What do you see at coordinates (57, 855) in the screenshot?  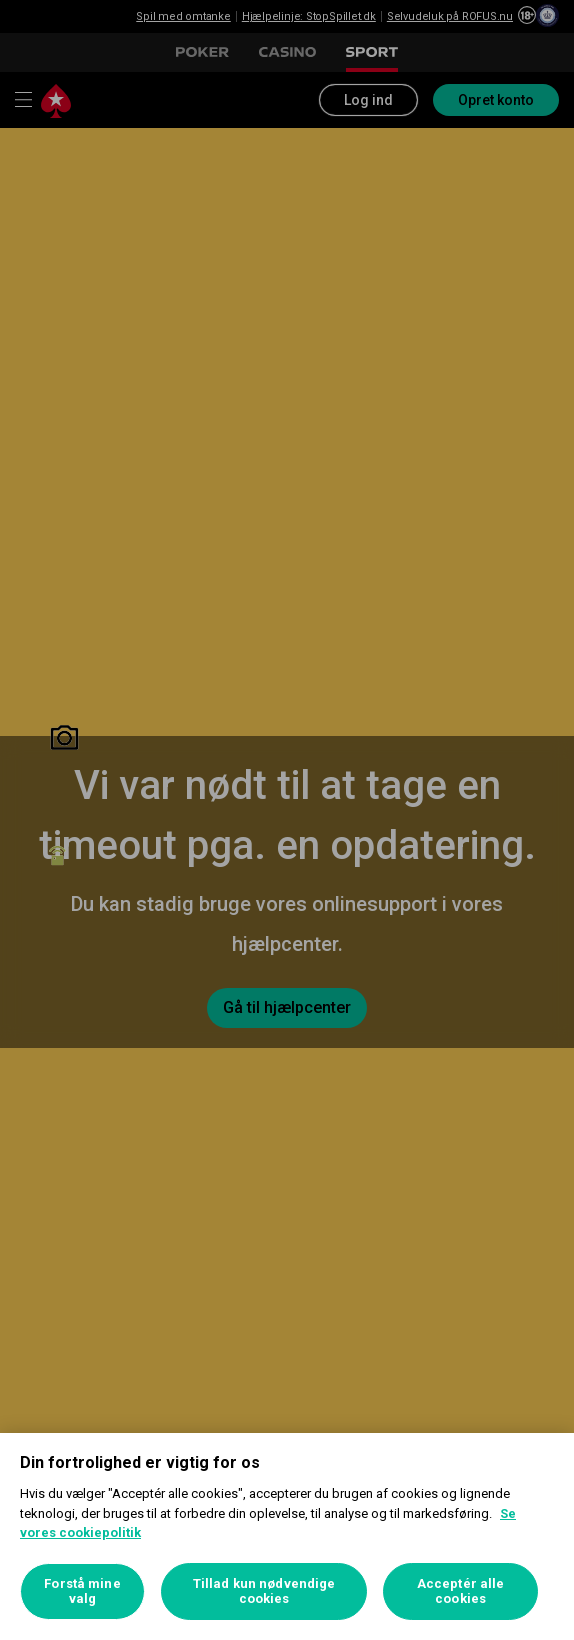 I see `connect to a remote control device` at bounding box center [57, 855].